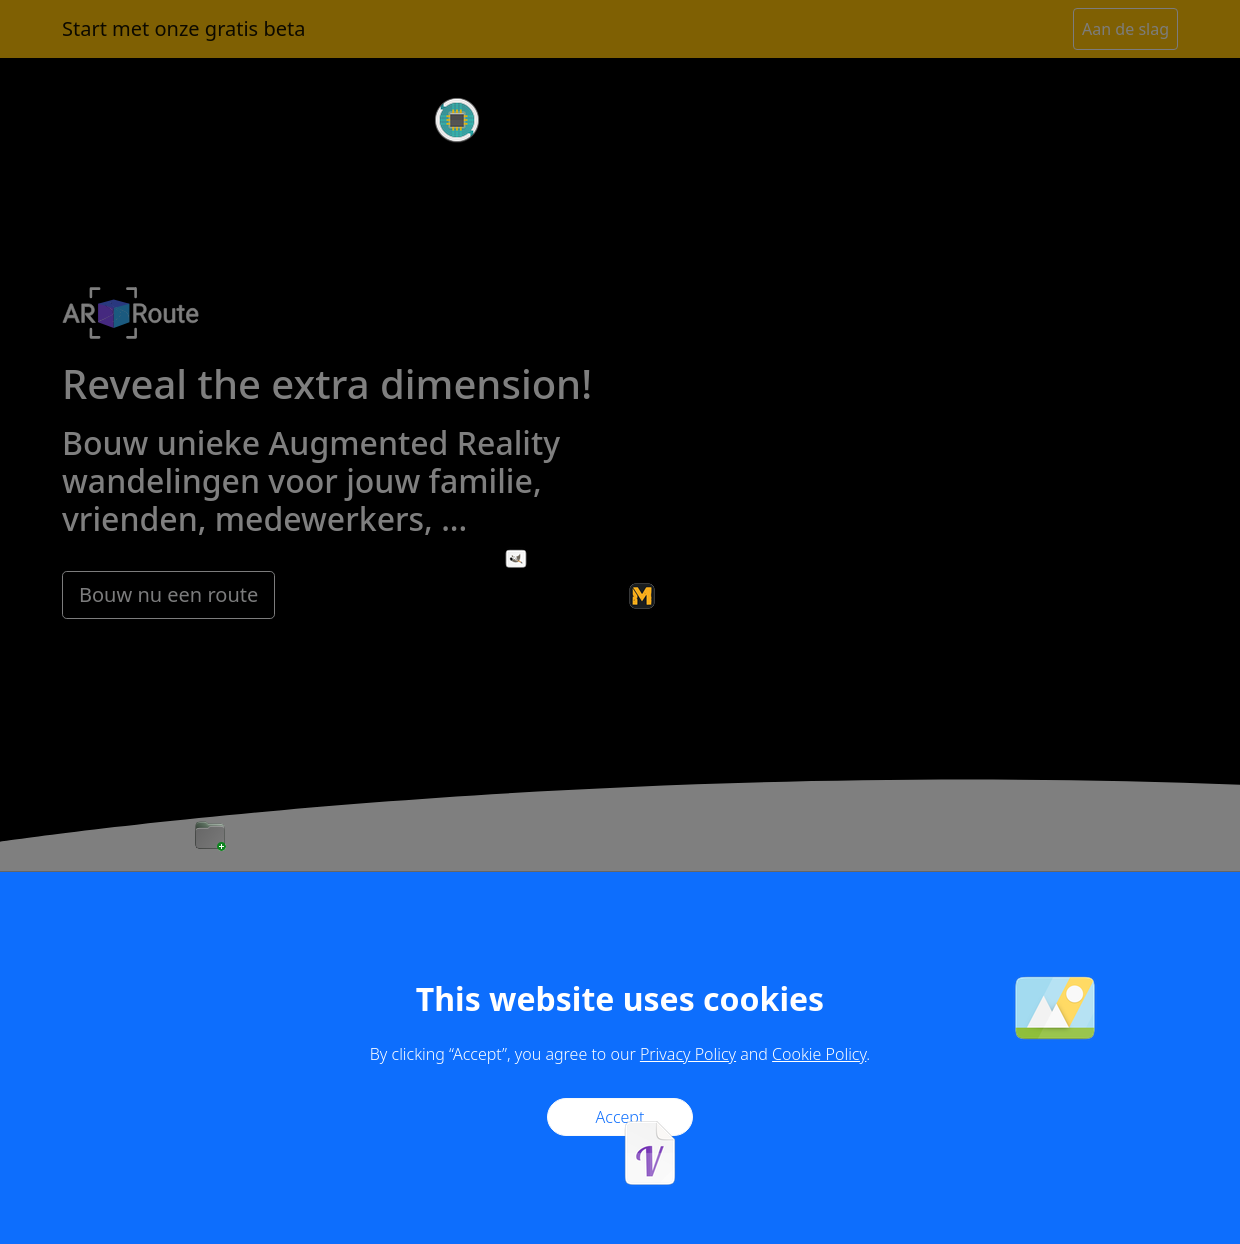 The width and height of the screenshot is (1240, 1244). Describe the element at coordinates (1055, 1008) in the screenshot. I see `open the photos app` at that location.